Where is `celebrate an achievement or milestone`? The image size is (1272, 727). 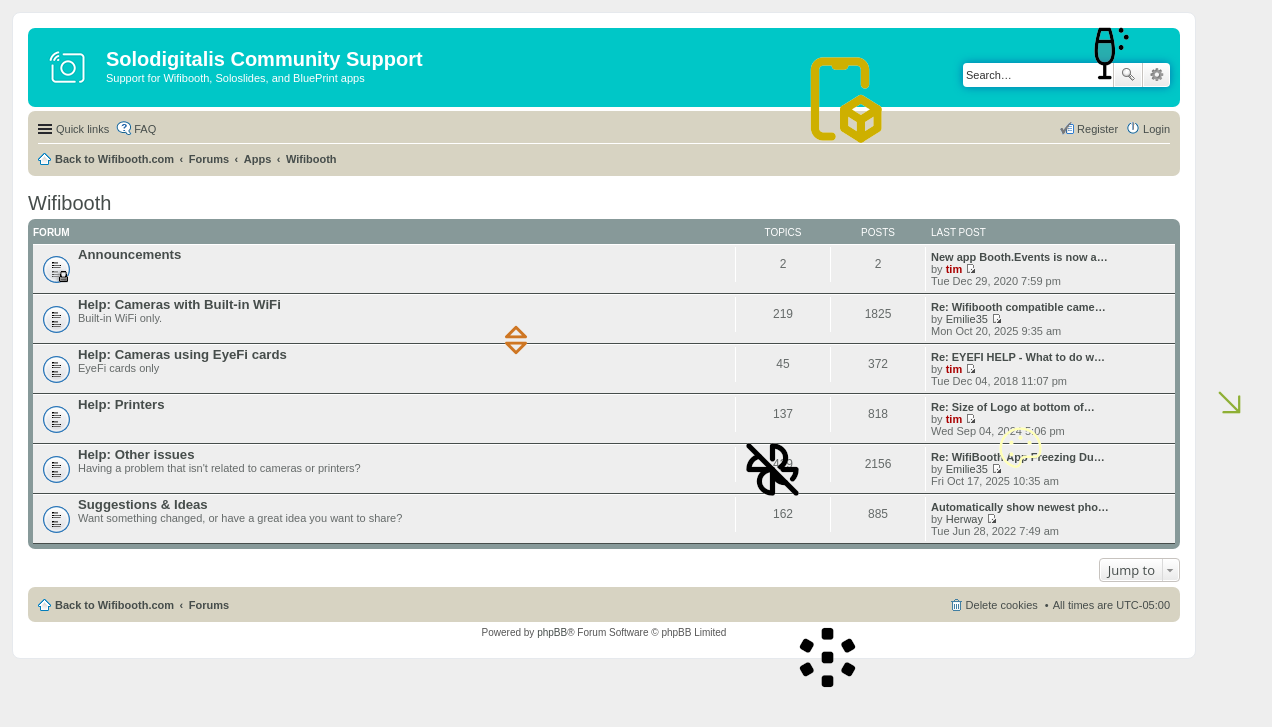
celebrate an achievement or milestone is located at coordinates (1106, 53).